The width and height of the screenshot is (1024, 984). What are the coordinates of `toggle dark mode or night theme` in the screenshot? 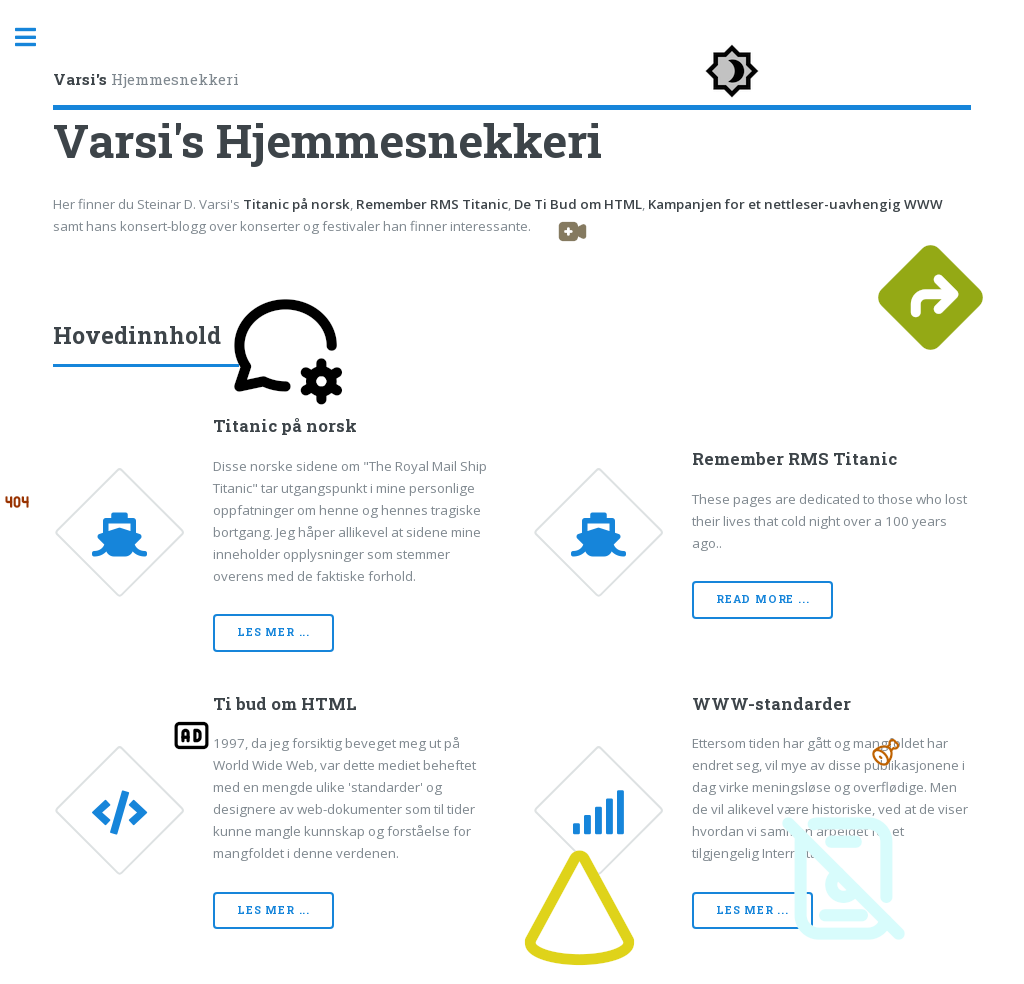 It's located at (732, 71).